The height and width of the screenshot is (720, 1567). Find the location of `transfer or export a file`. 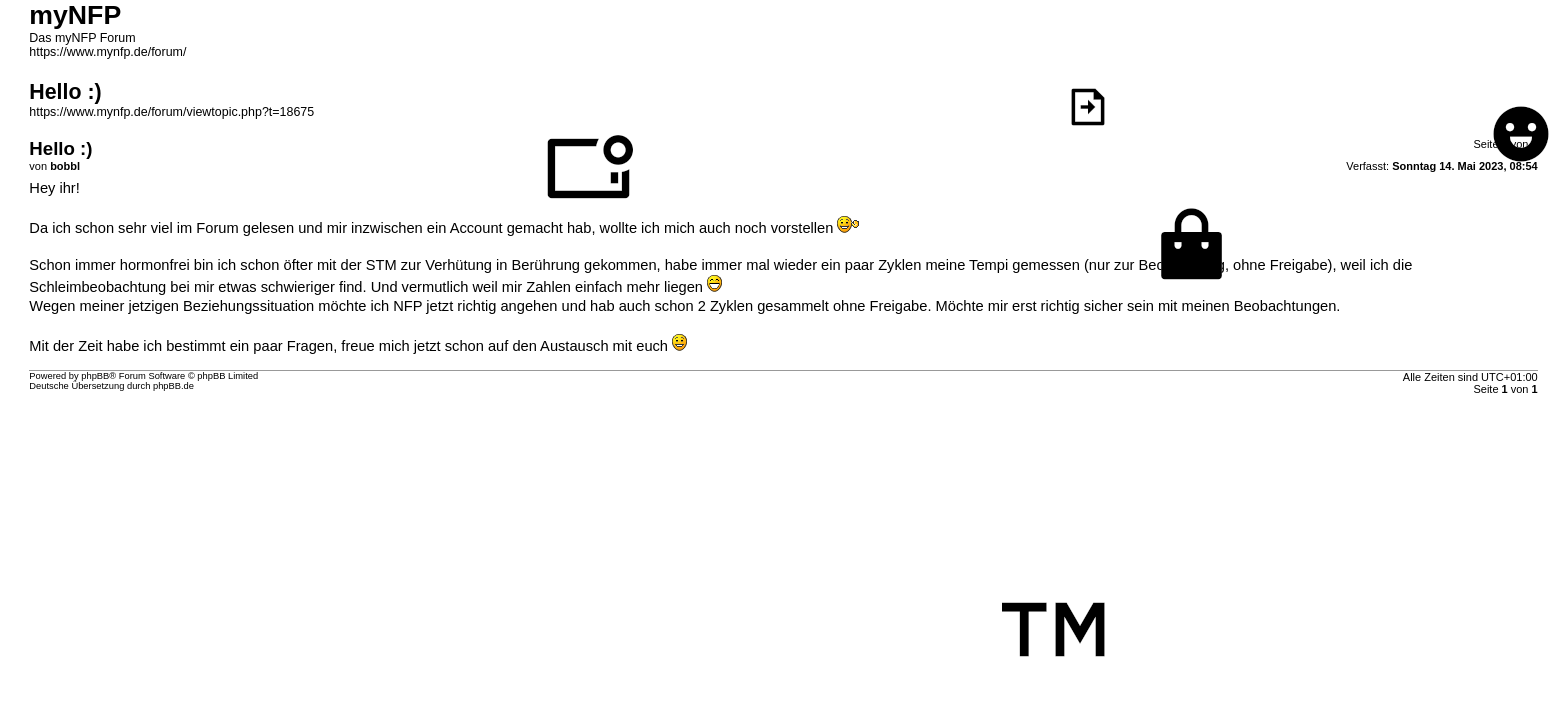

transfer or export a file is located at coordinates (1088, 107).